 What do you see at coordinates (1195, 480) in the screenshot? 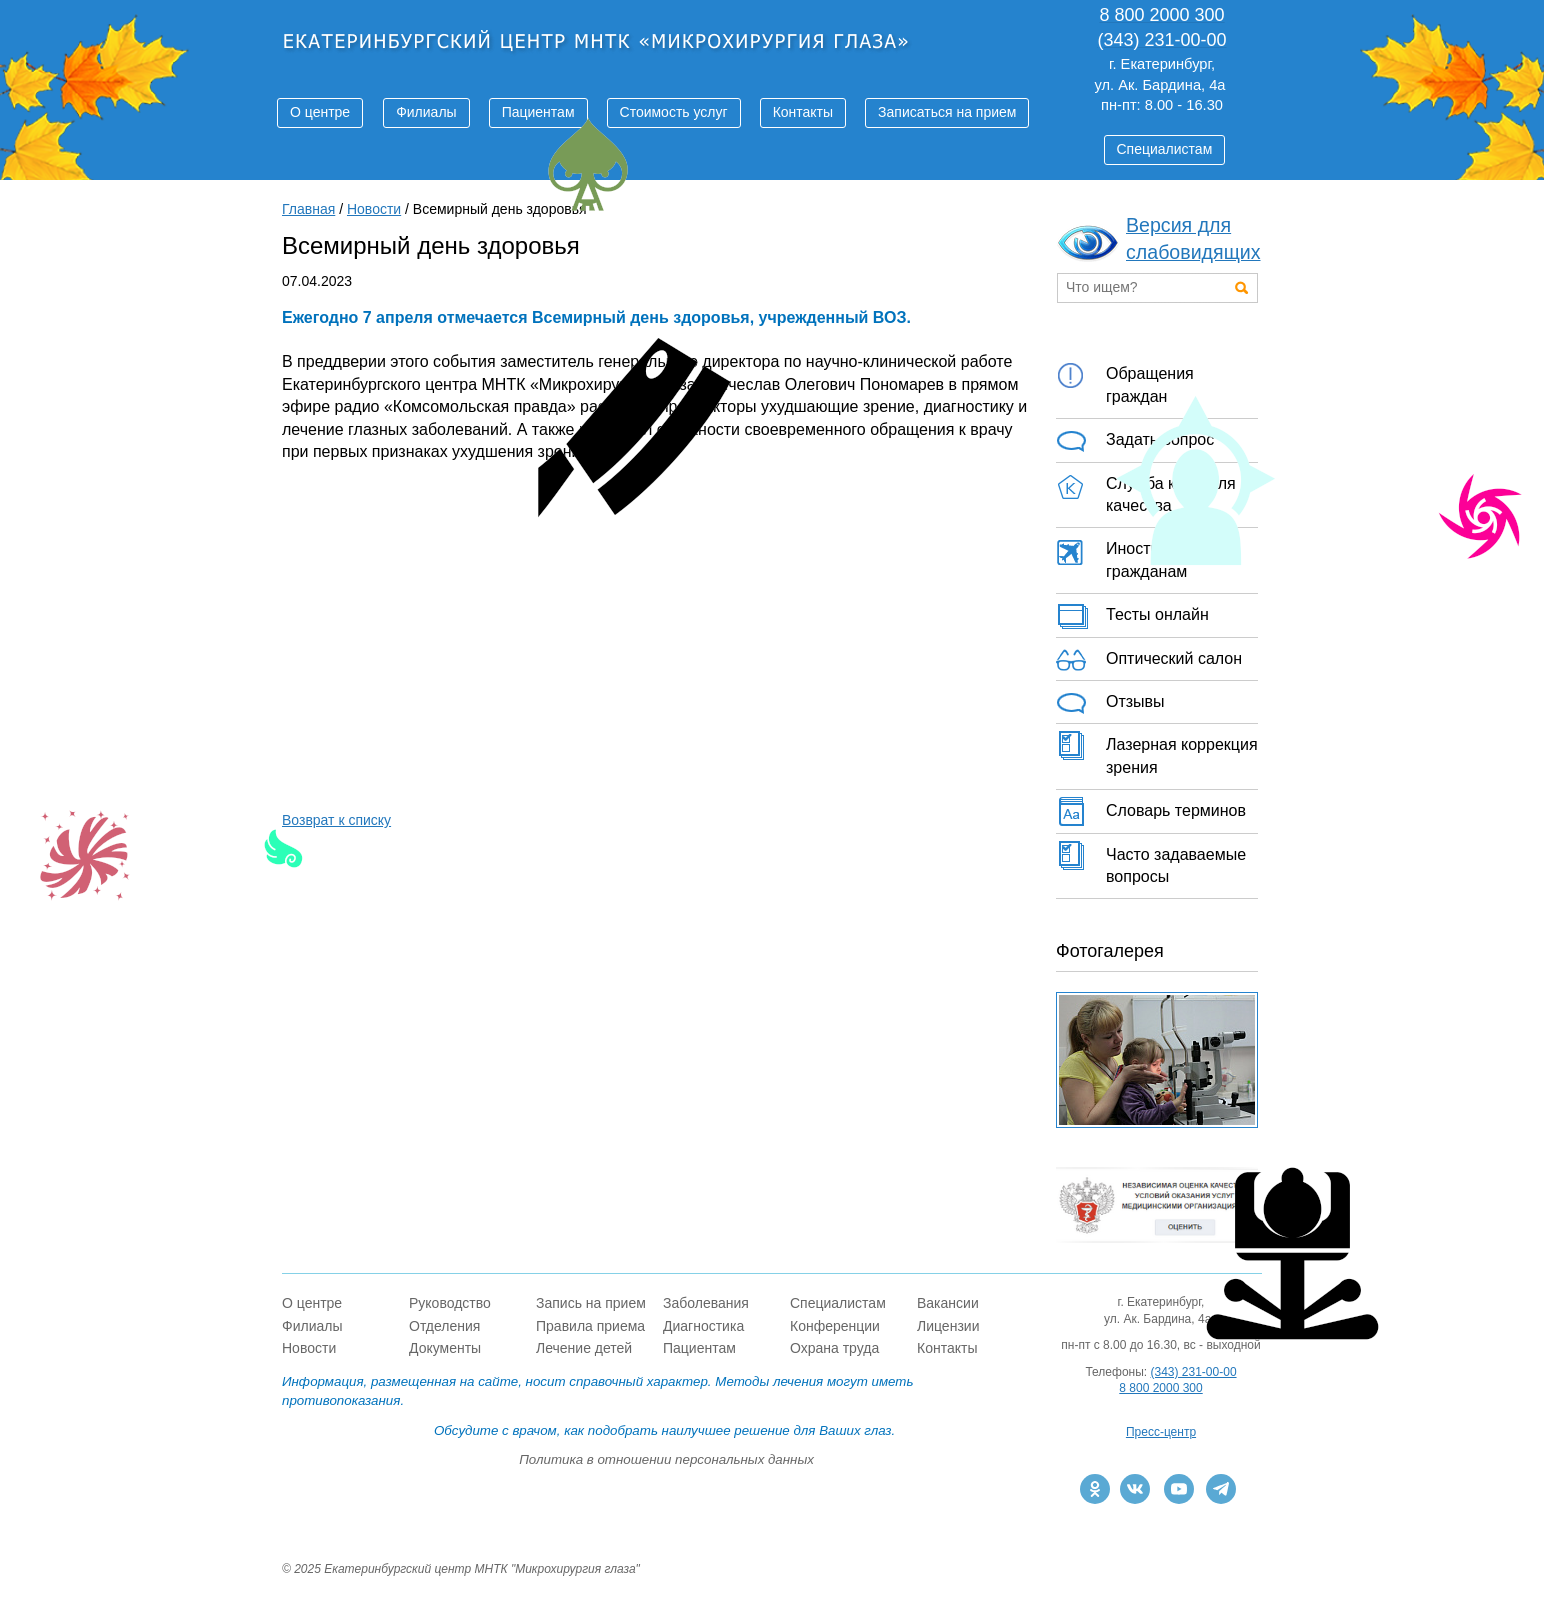
I see `indicates a holy or divine character class` at bounding box center [1195, 480].